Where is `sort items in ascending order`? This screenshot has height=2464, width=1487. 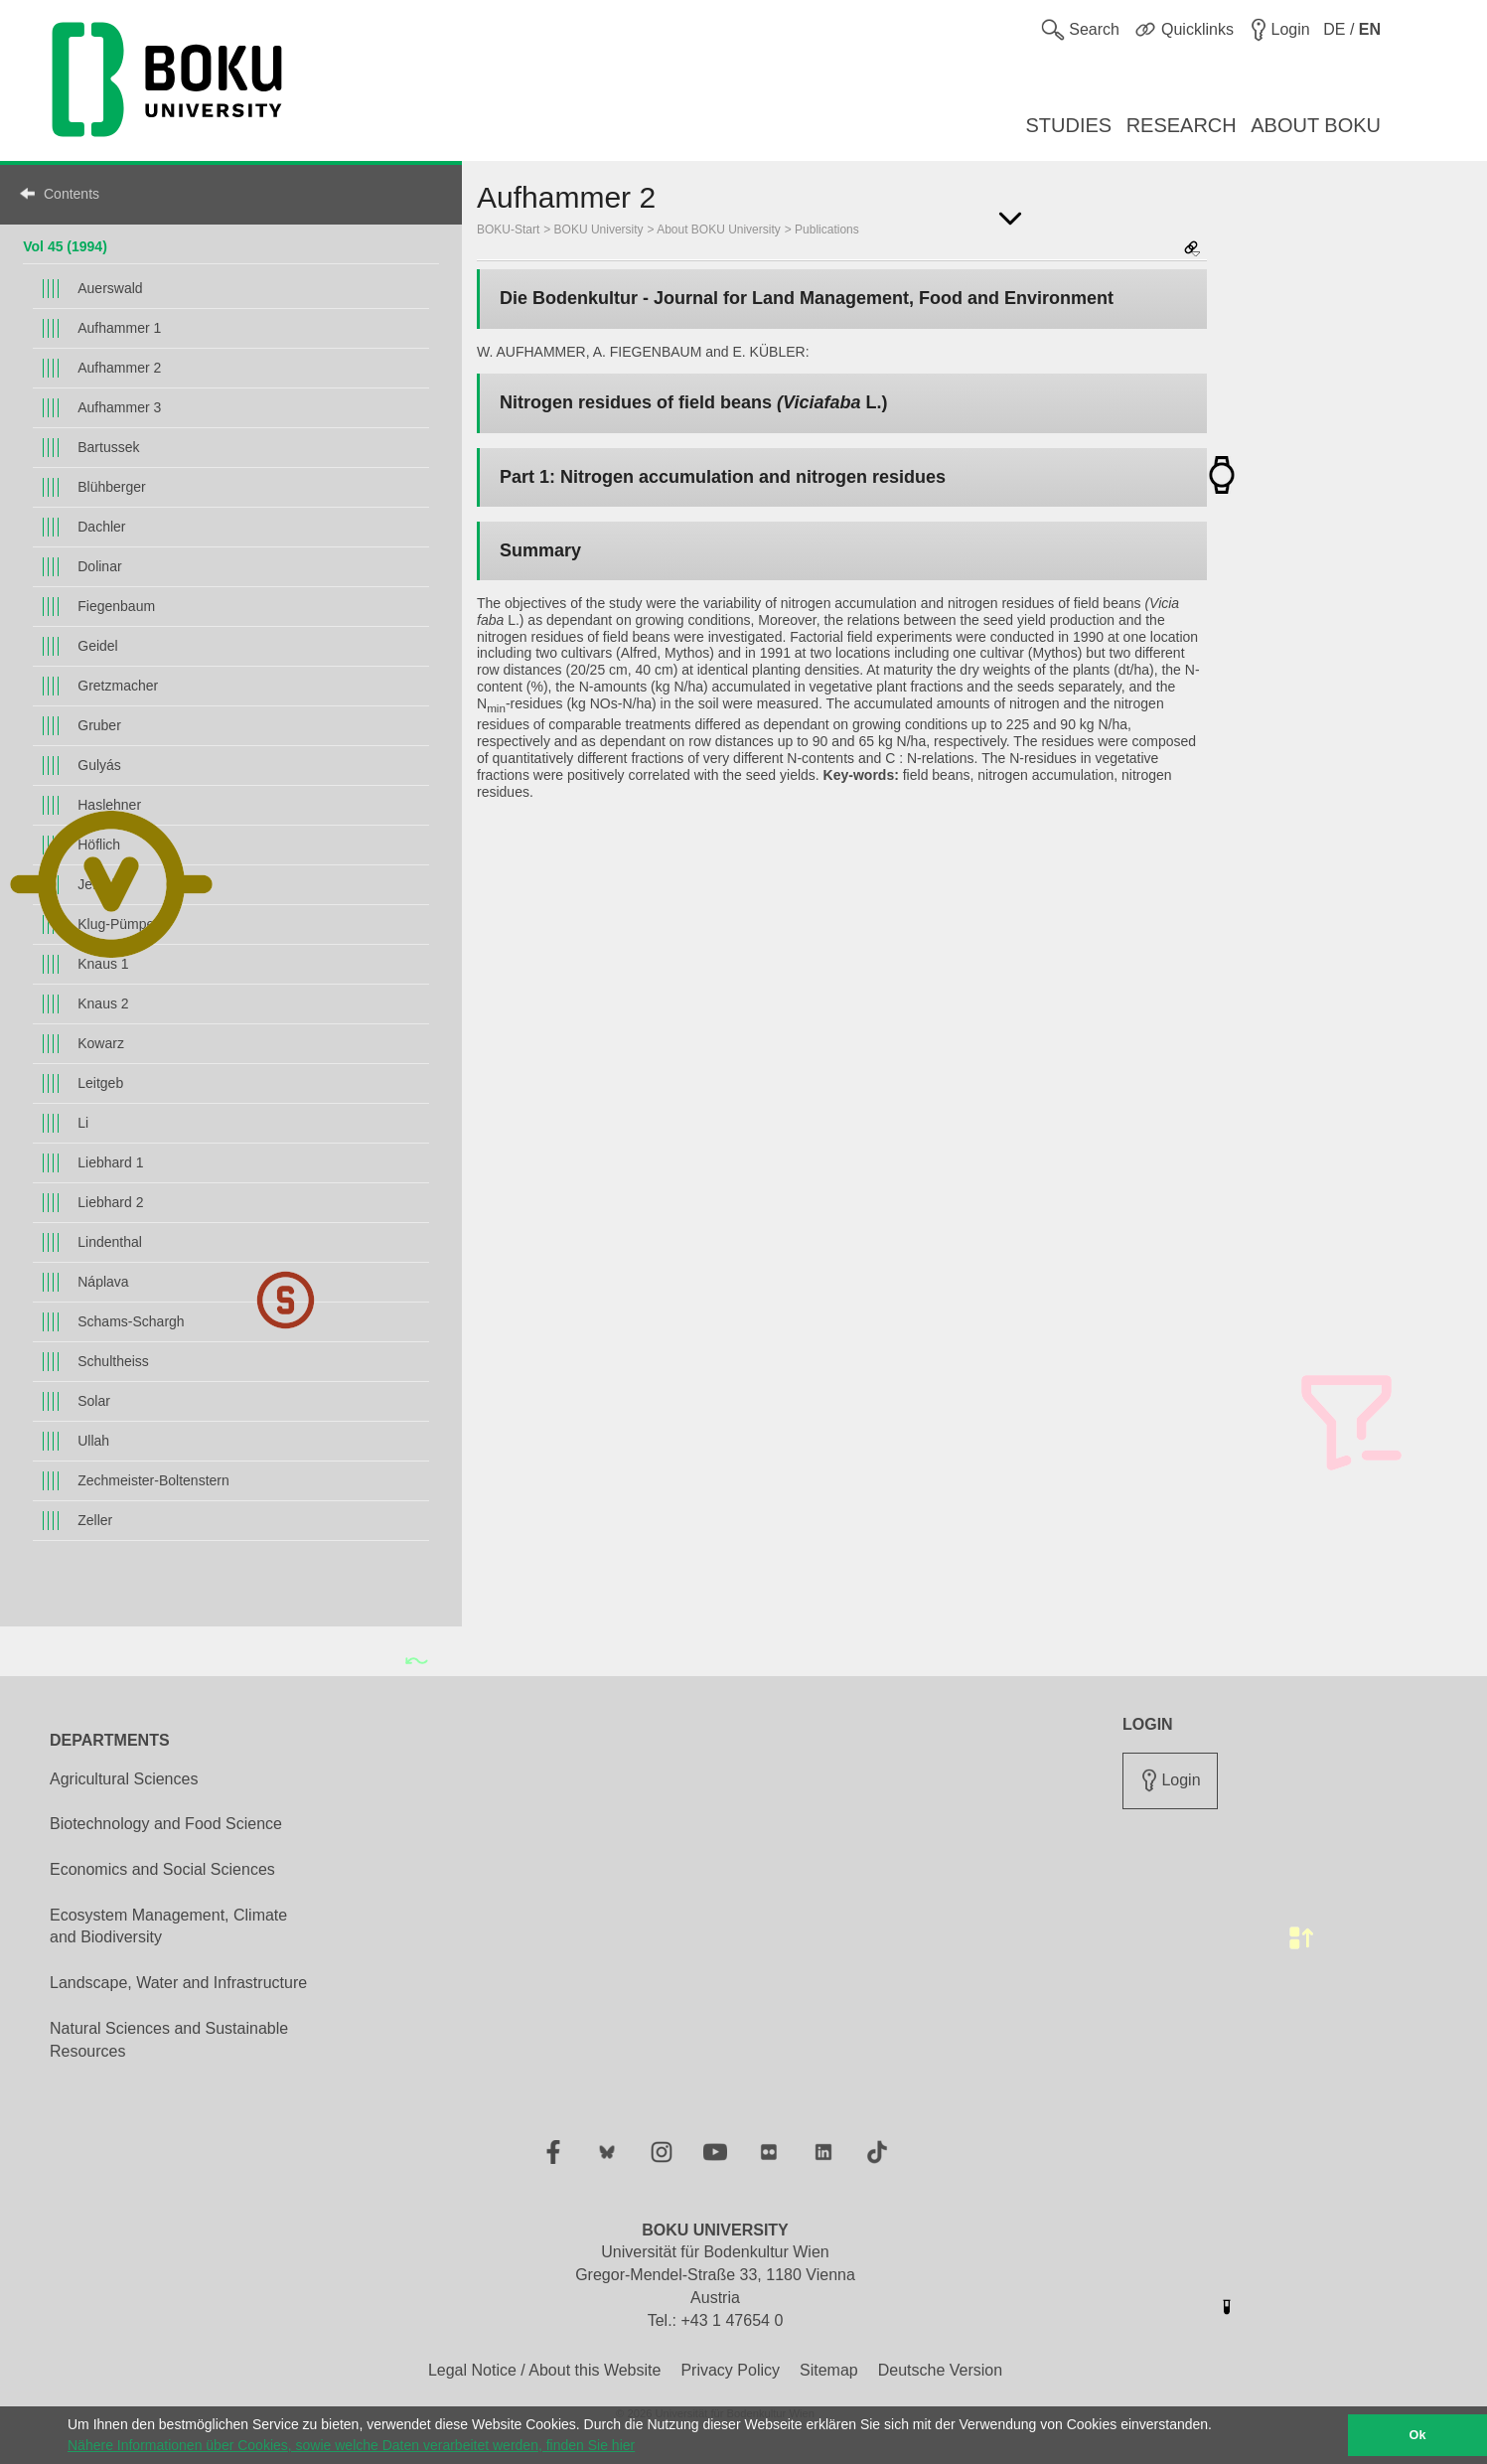
sort items in ascending order is located at coordinates (1300, 1937).